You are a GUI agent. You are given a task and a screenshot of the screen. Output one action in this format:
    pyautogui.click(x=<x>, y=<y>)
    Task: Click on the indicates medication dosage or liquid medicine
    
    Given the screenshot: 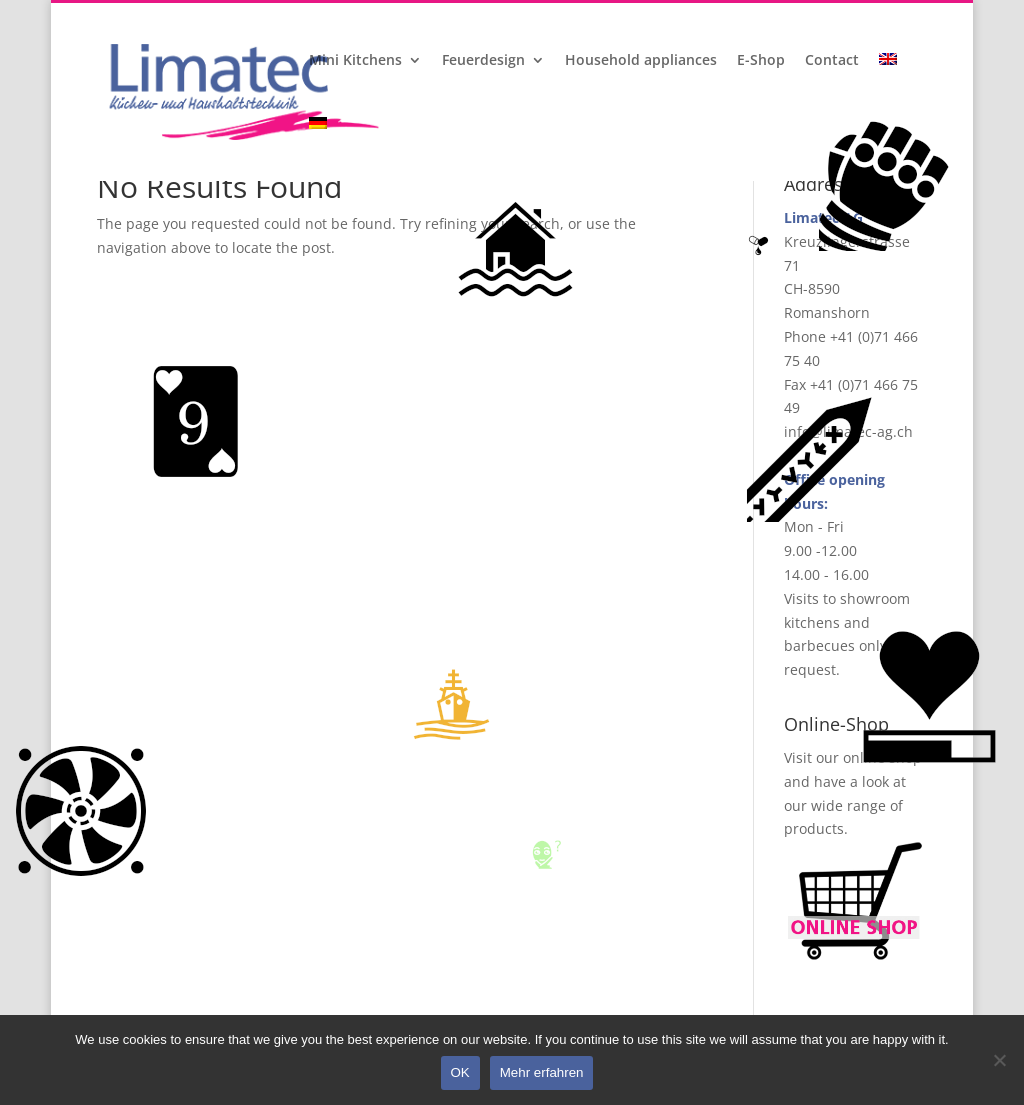 What is the action you would take?
    pyautogui.click(x=758, y=245)
    